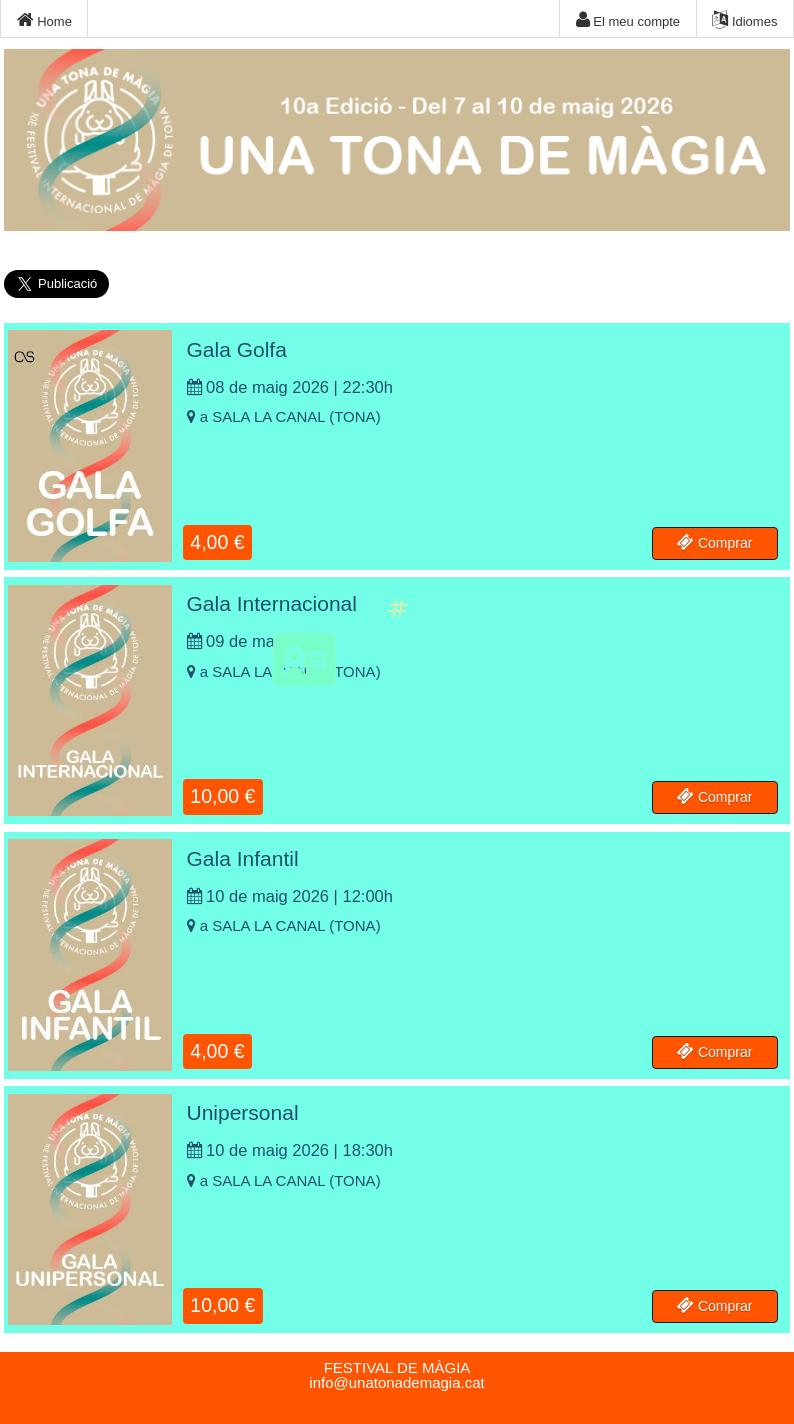  Describe the element at coordinates (304, 659) in the screenshot. I see `view profile or account details` at that location.